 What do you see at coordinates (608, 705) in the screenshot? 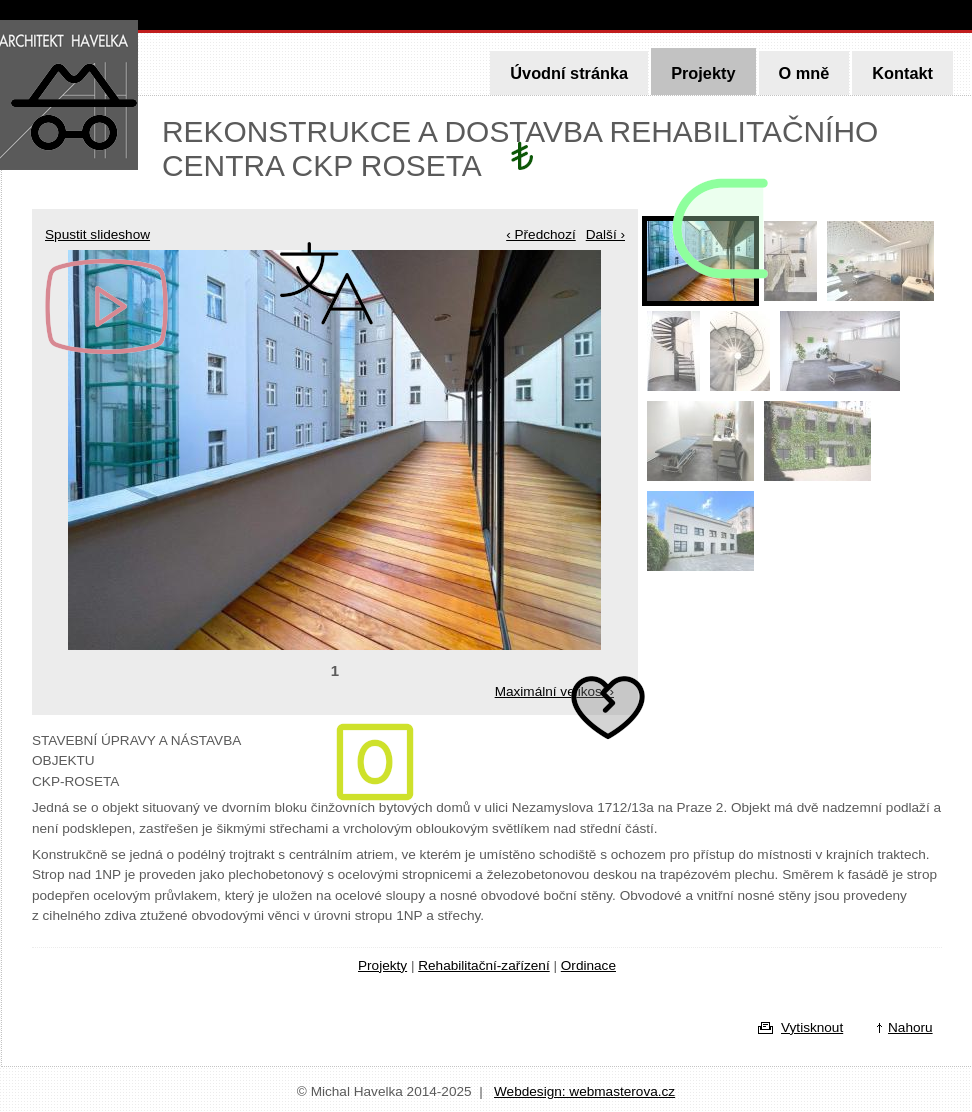
I see `unlike or remove from favorites` at bounding box center [608, 705].